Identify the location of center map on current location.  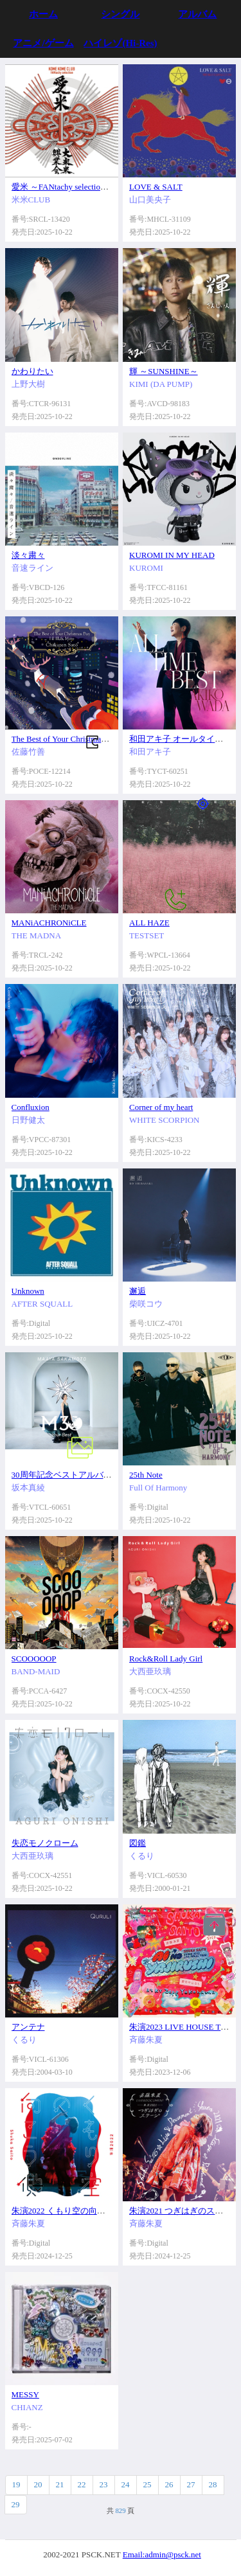
(202, 803).